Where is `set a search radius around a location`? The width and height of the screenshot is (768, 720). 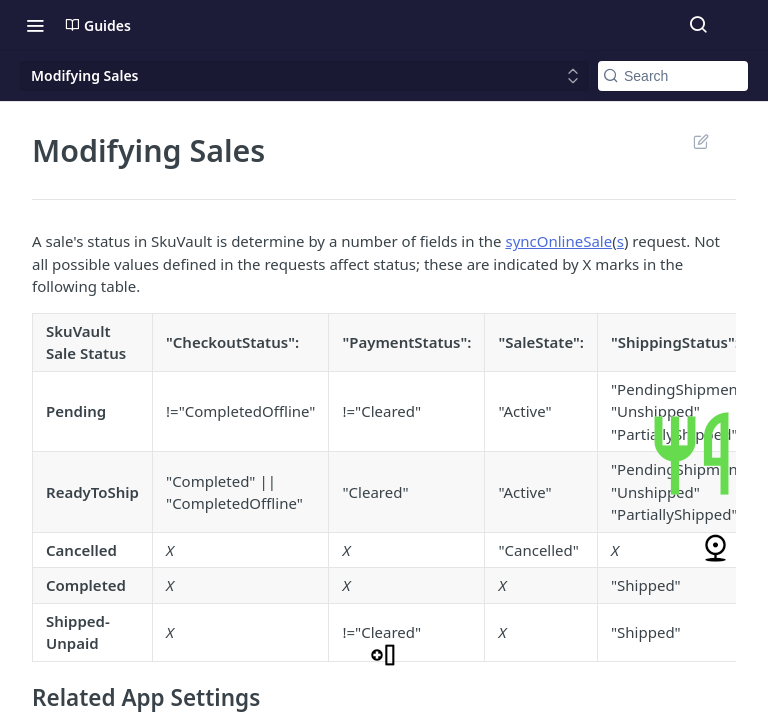
set a search radius around a location is located at coordinates (715, 547).